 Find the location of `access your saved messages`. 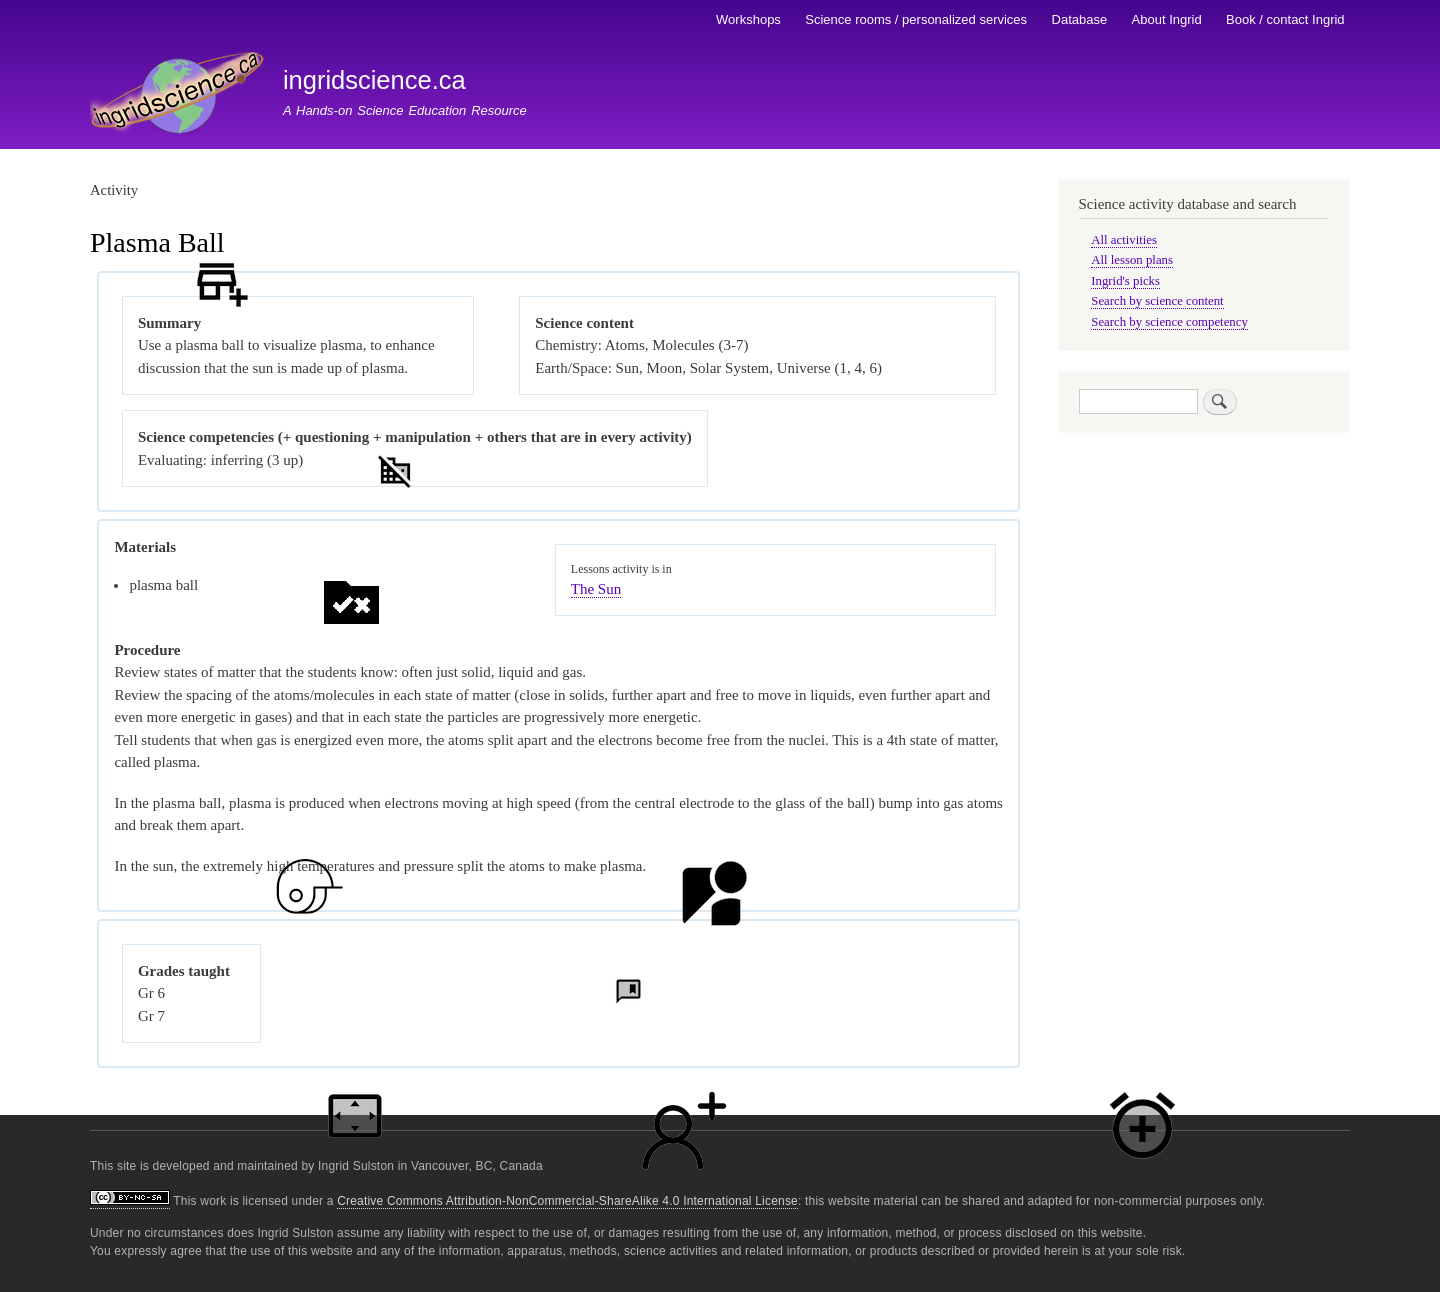

access your saved messages is located at coordinates (628, 991).